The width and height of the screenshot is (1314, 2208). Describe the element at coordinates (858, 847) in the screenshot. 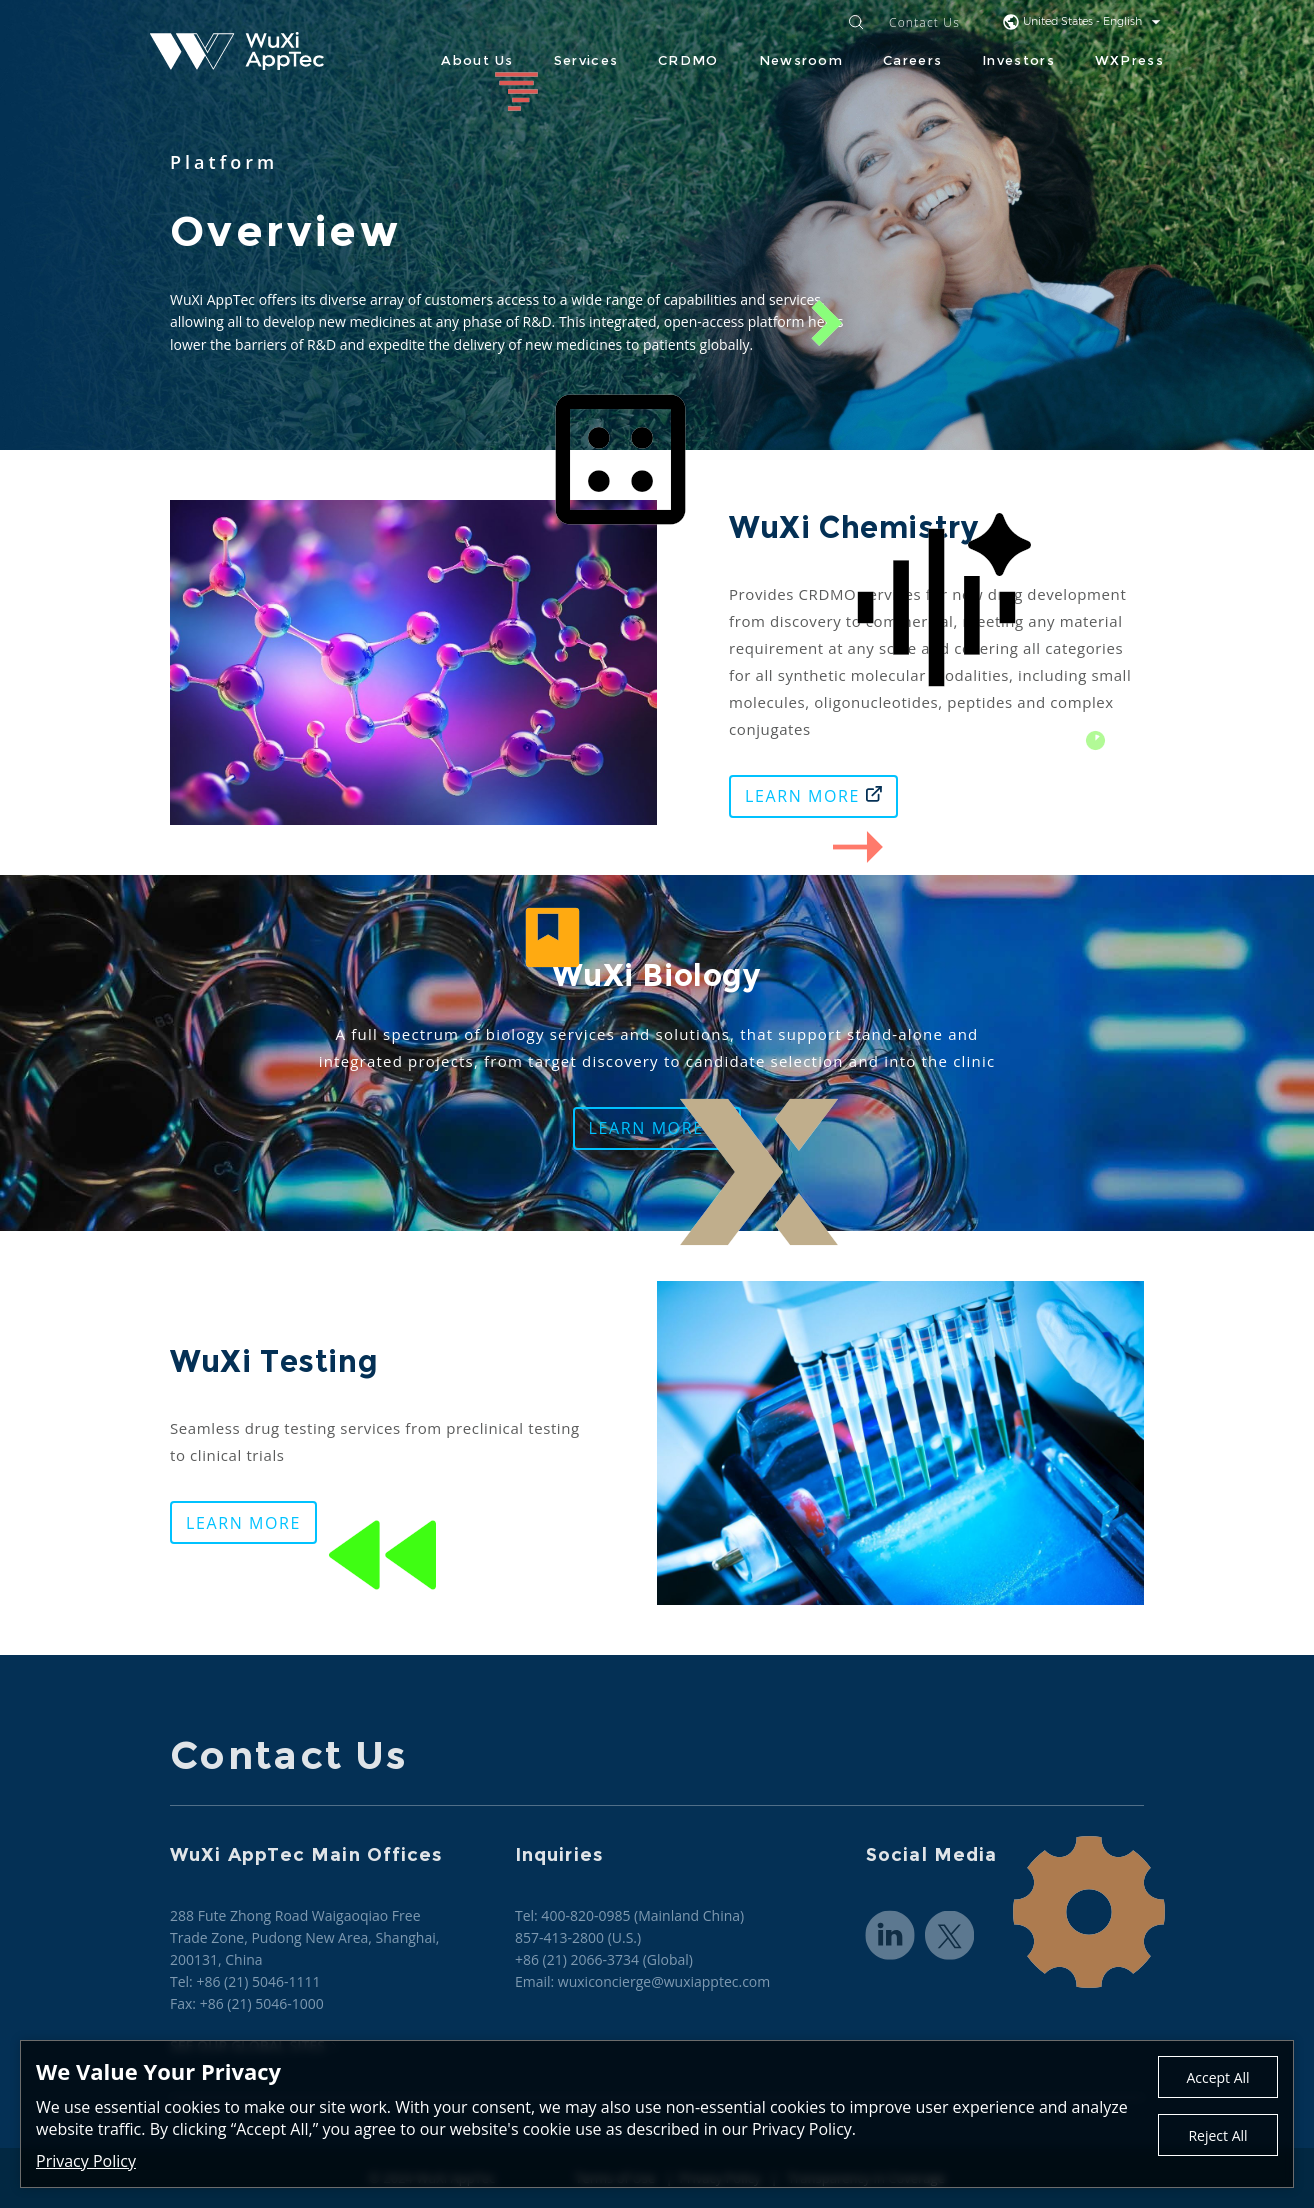

I see `navigate to the next step or page` at that location.